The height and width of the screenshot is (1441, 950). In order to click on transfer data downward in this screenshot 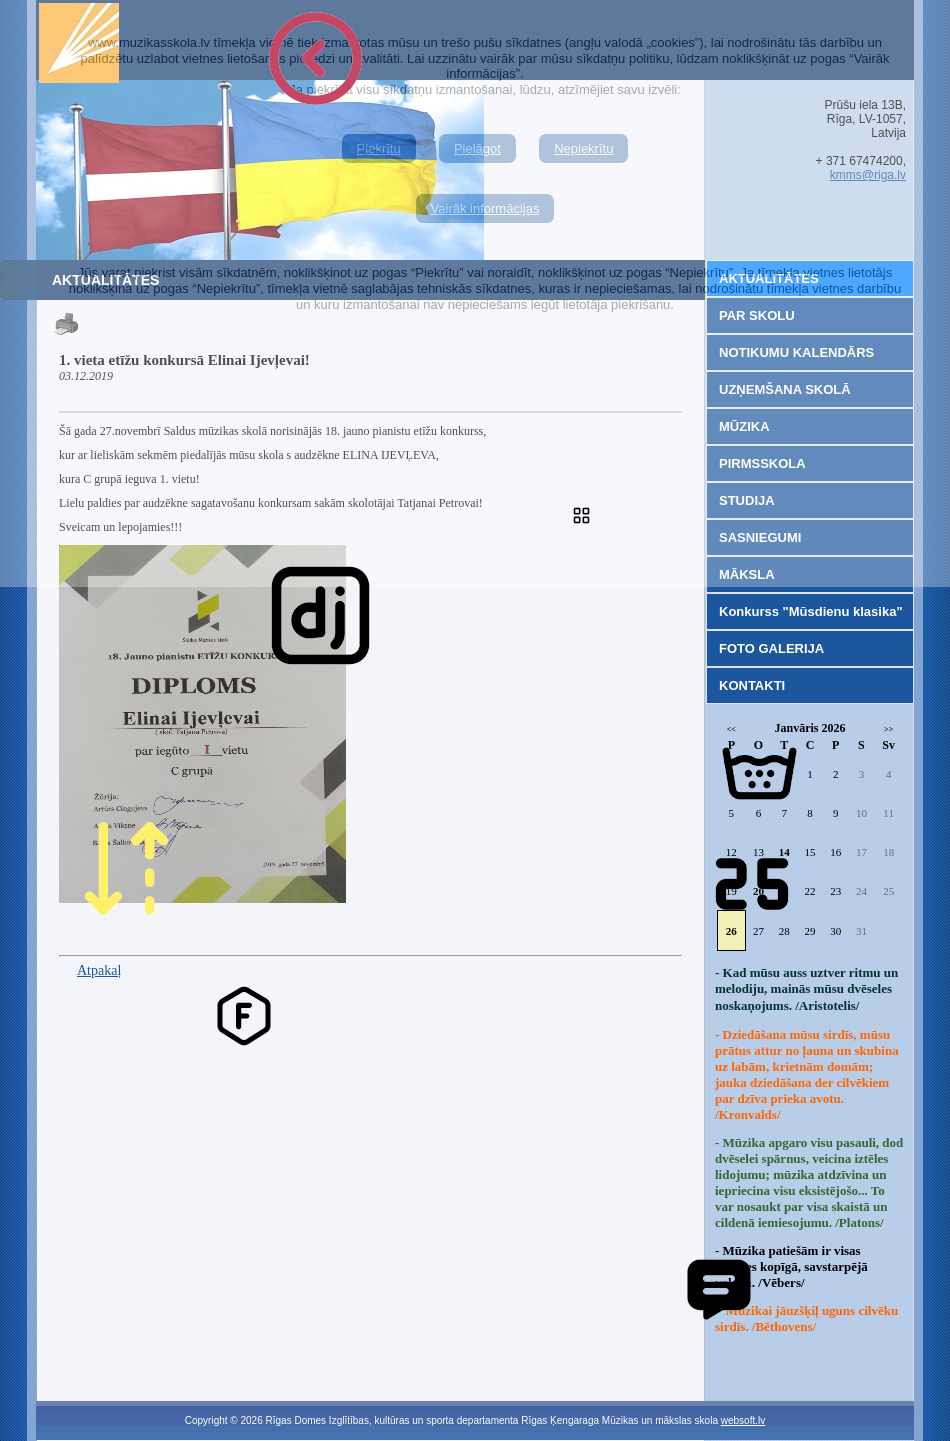, I will do `click(126, 868)`.